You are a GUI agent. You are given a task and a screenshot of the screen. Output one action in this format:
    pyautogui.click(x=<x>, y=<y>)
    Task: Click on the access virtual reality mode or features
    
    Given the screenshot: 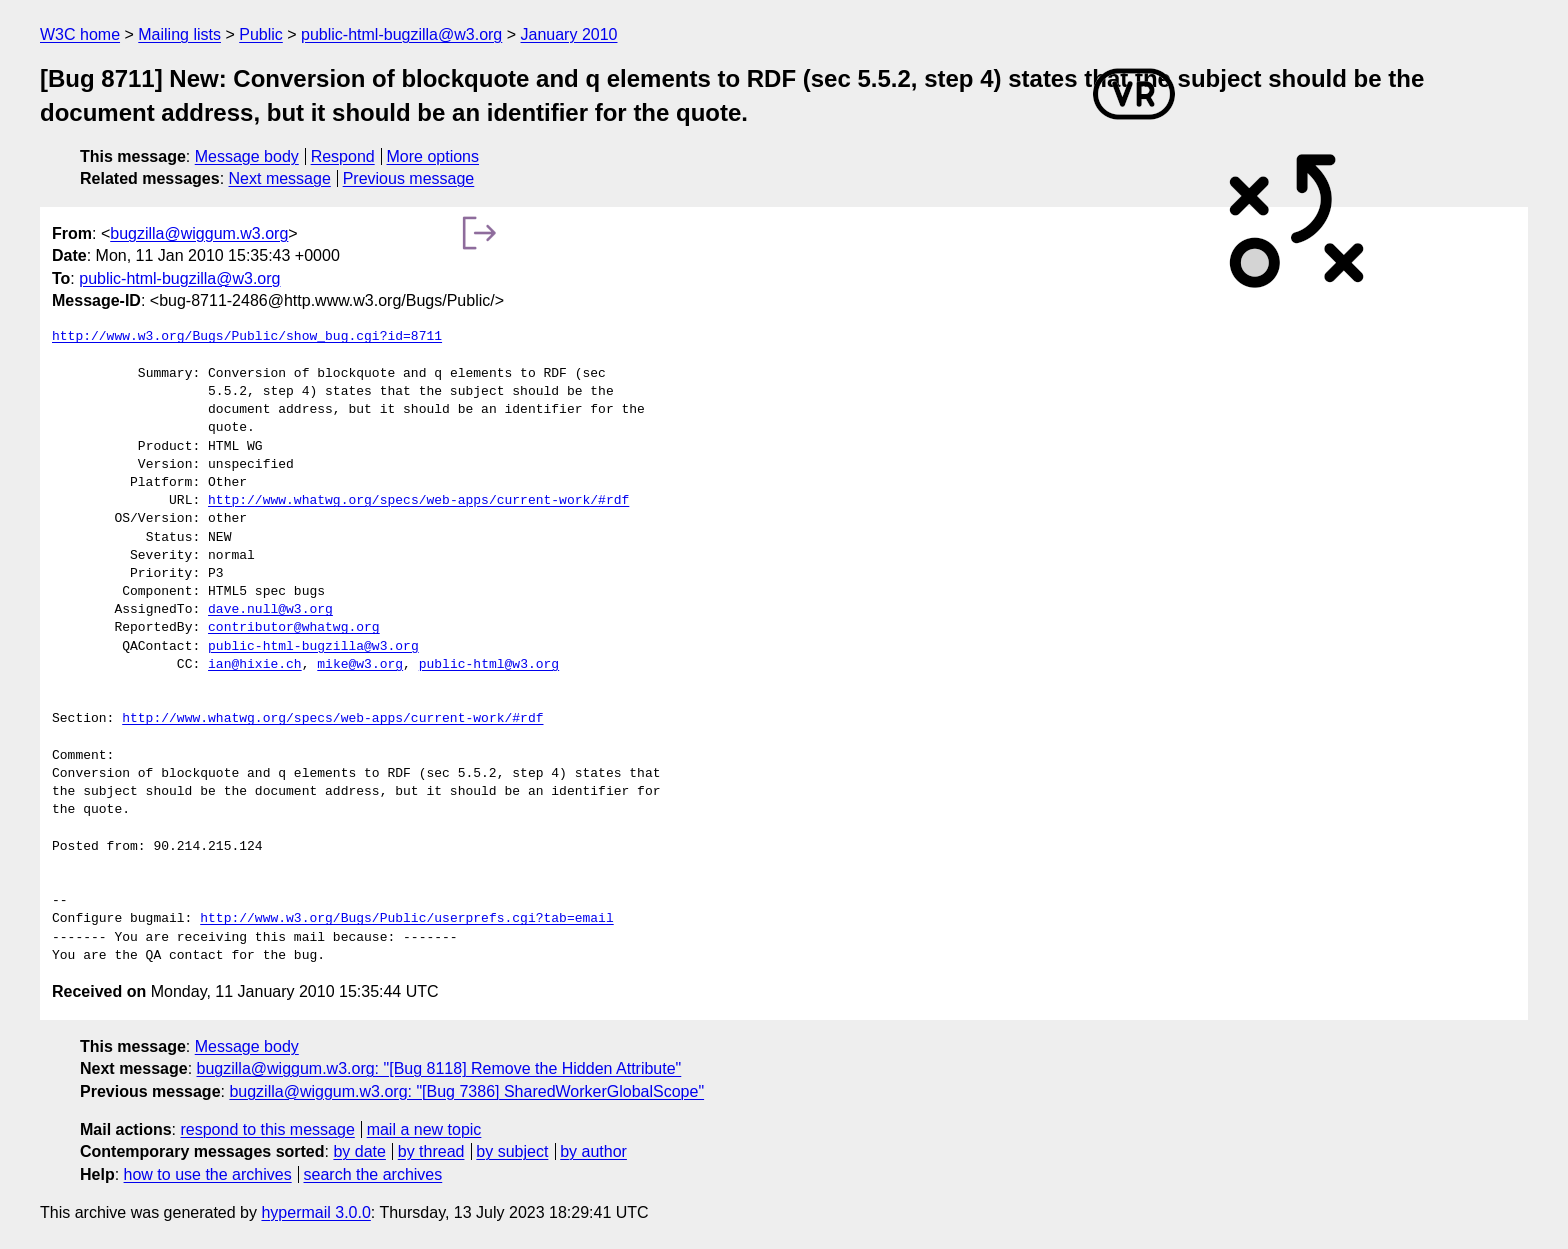 What is the action you would take?
    pyautogui.click(x=1134, y=94)
    